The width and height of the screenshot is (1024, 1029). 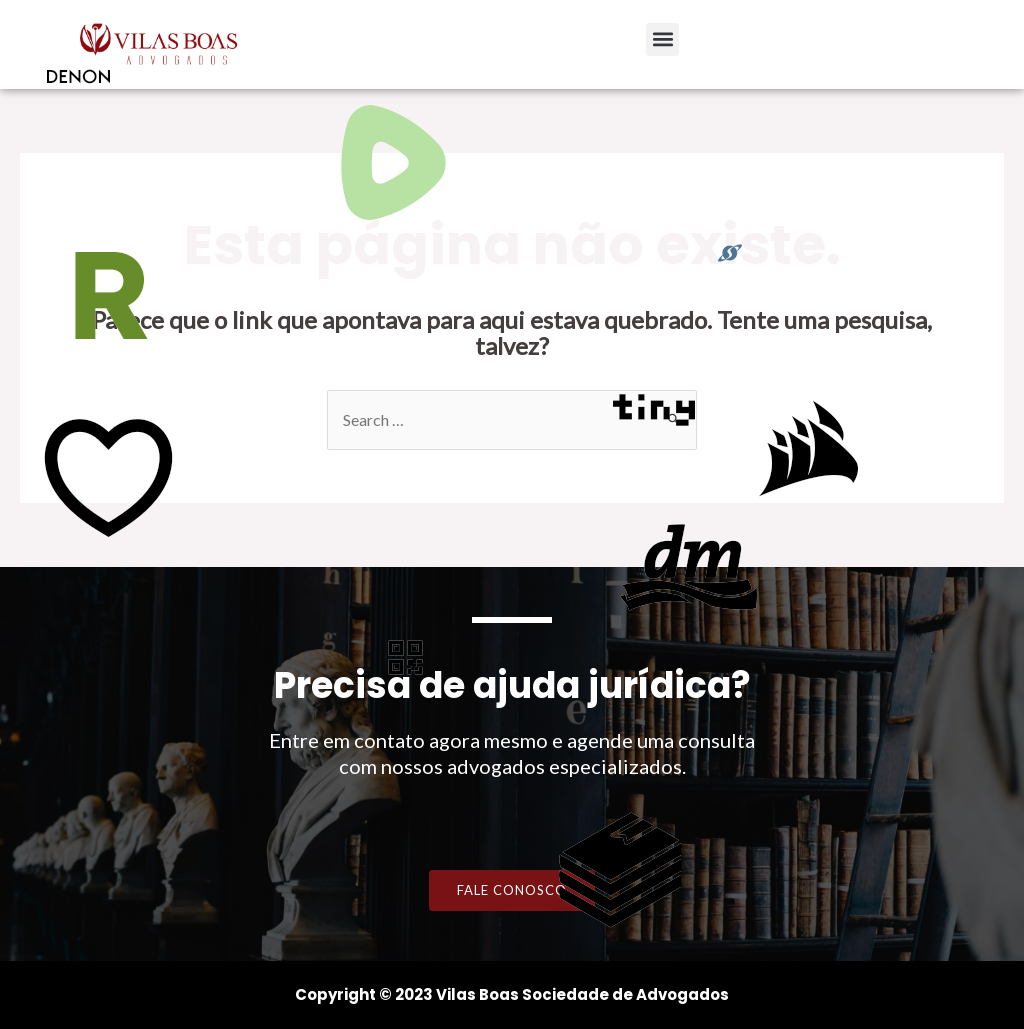 What do you see at coordinates (620, 870) in the screenshot?
I see `open BookStack documentation platform` at bounding box center [620, 870].